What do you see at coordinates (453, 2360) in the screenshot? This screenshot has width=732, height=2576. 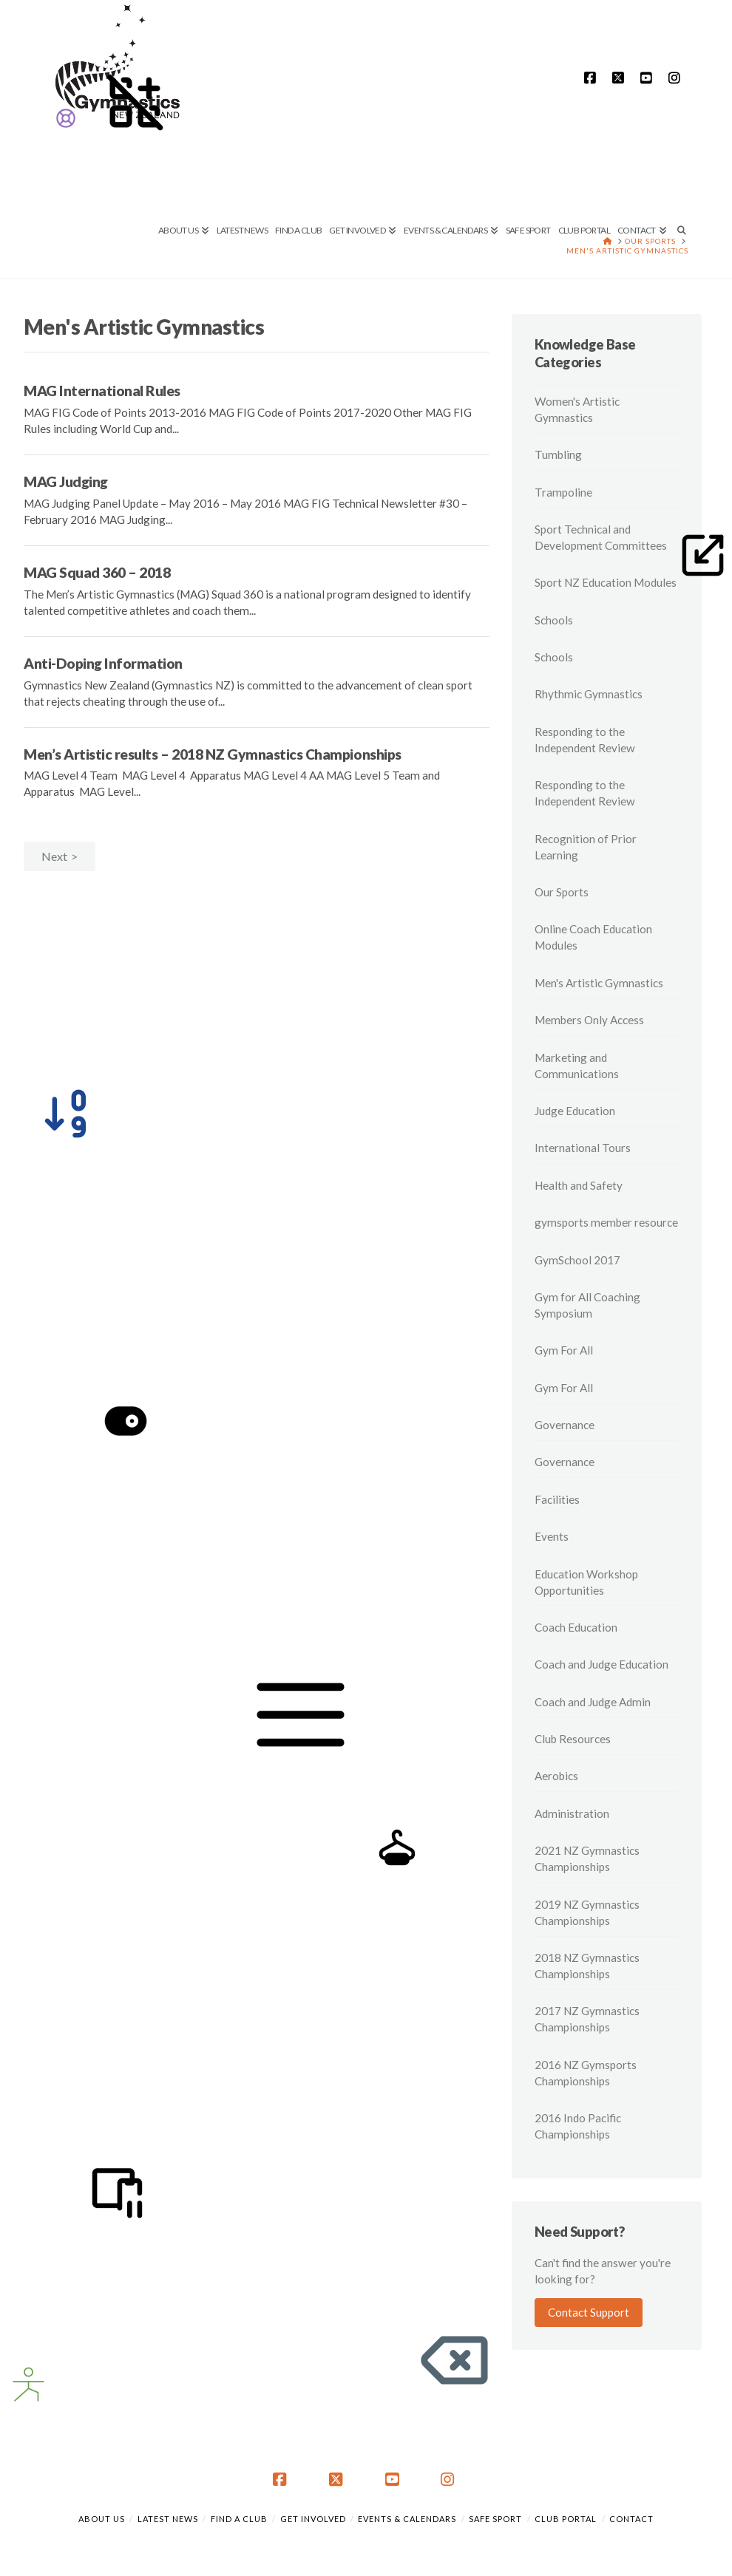 I see `delete the previous character` at bounding box center [453, 2360].